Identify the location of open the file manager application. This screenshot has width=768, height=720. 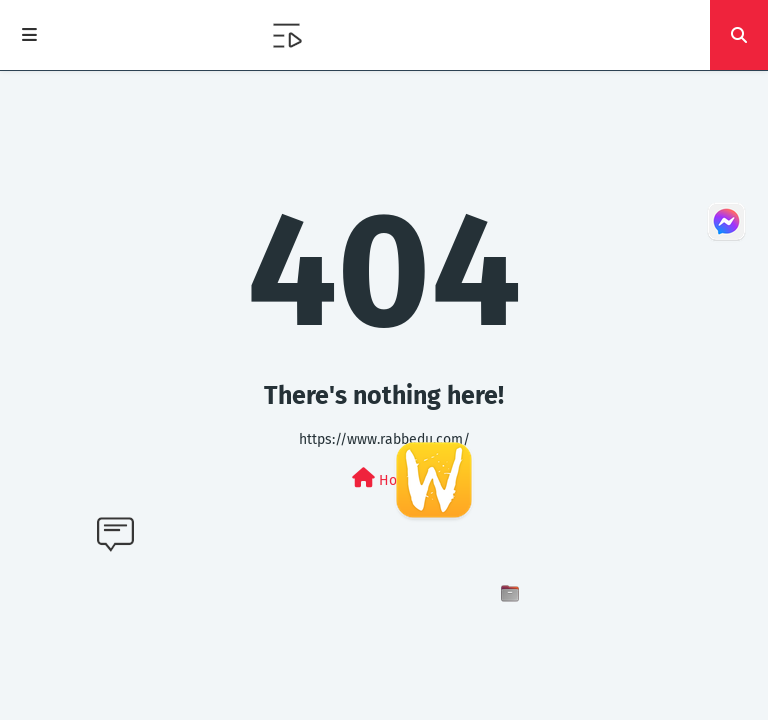
(510, 593).